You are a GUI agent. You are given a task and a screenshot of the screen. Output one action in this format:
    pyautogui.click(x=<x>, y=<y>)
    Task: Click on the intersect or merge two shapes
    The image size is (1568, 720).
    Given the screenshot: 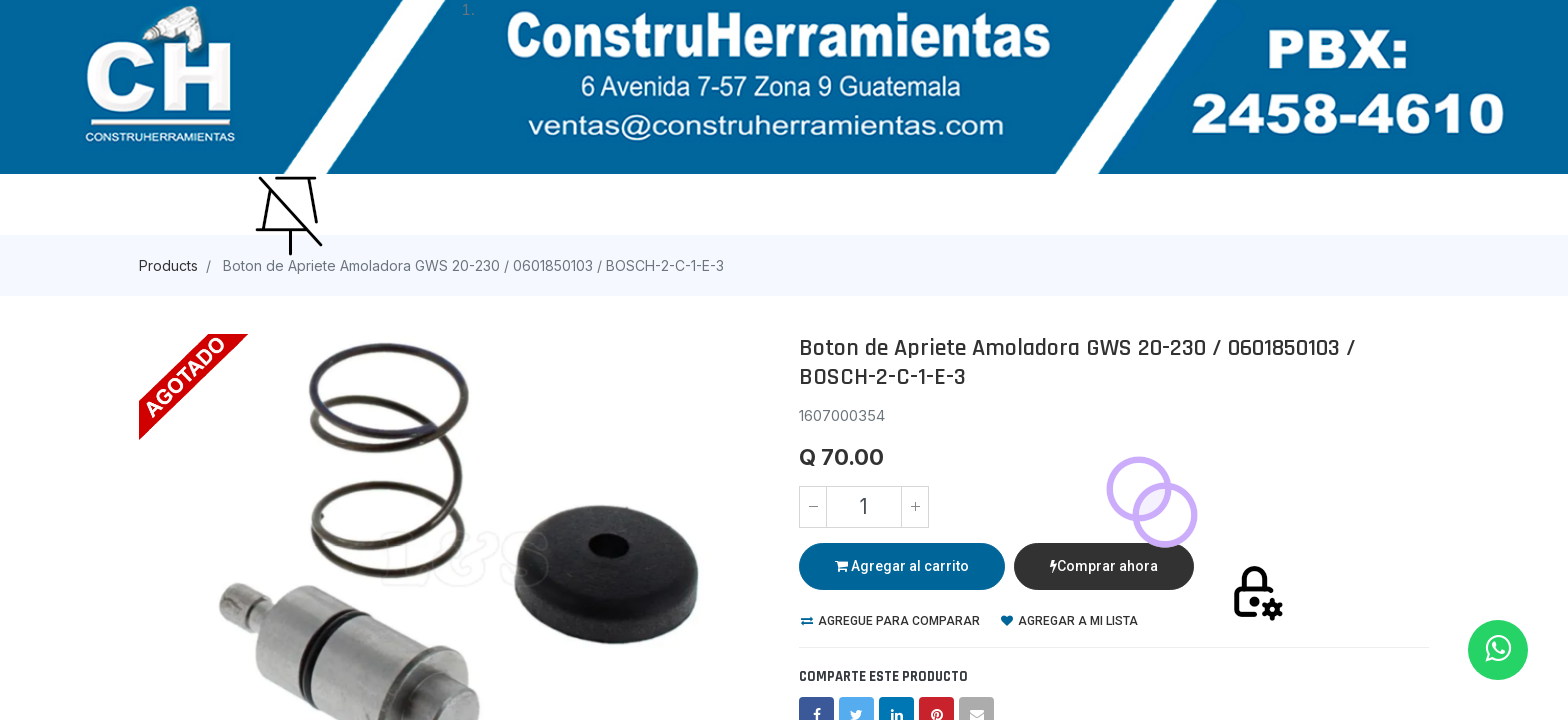 What is the action you would take?
    pyautogui.click(x=1152, y=502)
    